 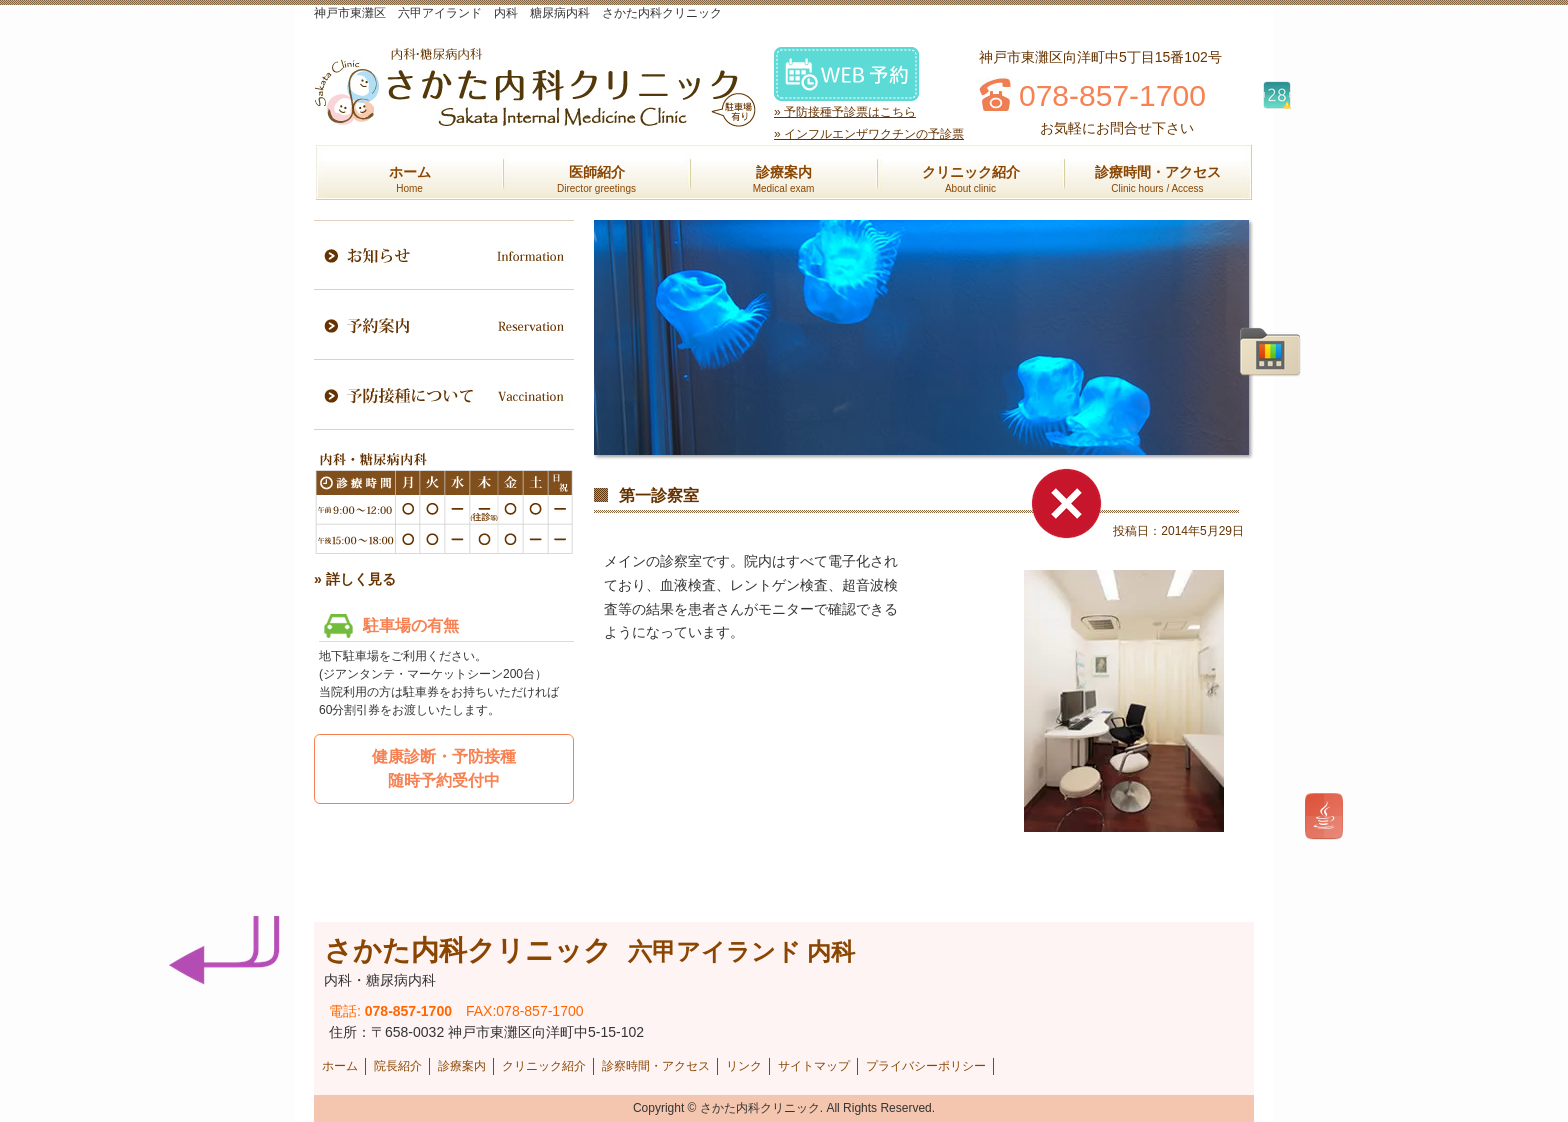 I want to click on reply to all recipients of an email, so click(x=222, y=949).